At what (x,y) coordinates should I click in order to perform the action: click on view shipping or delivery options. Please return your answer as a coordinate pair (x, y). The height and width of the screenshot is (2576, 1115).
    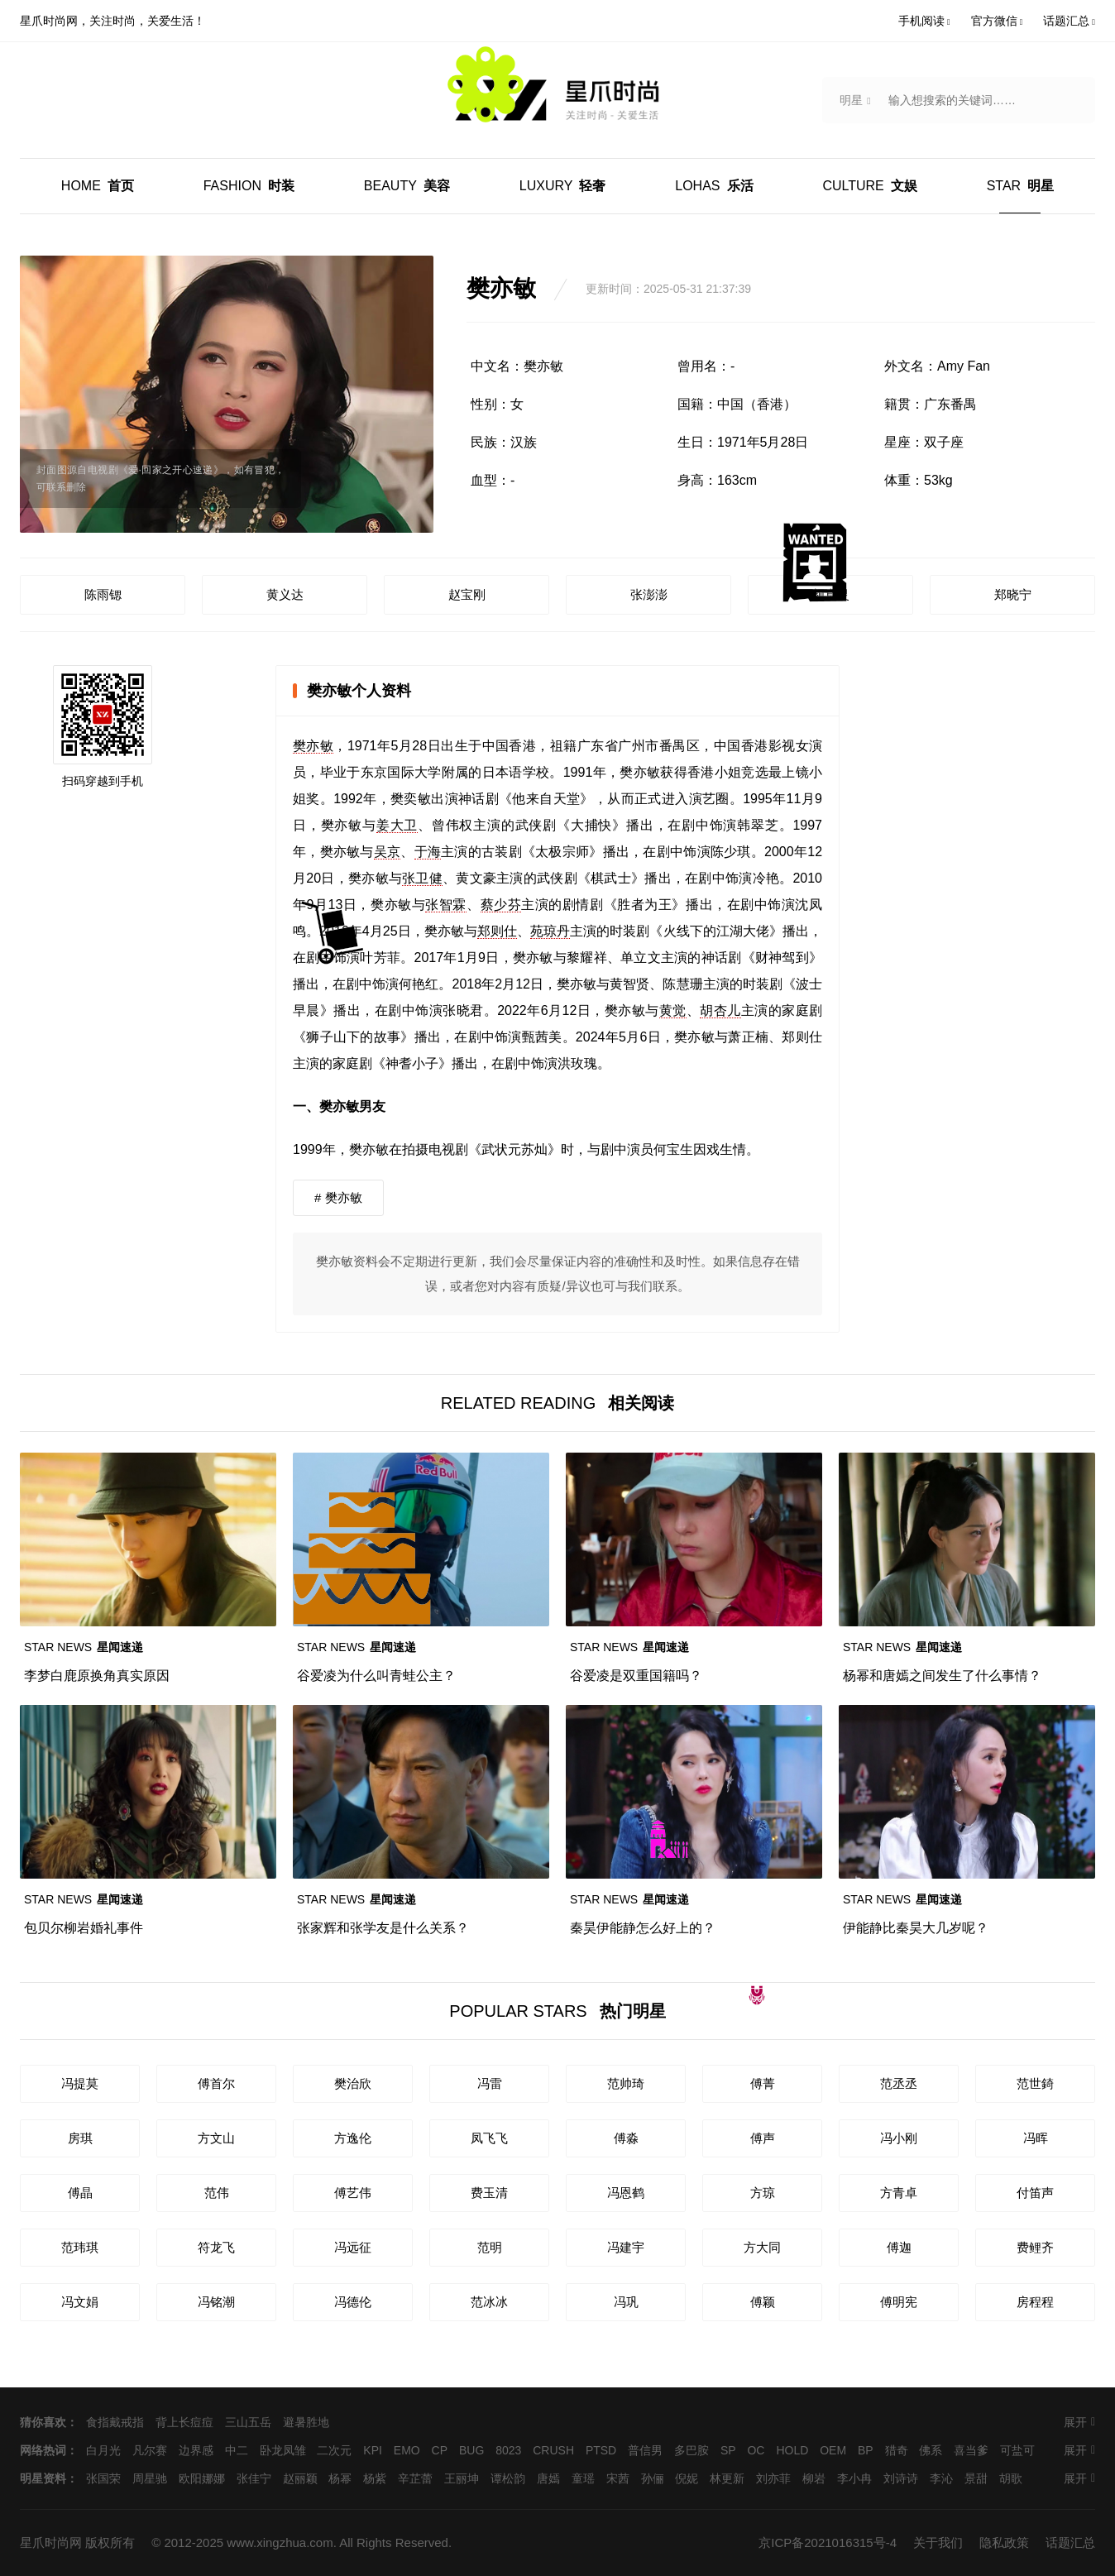
    Looking at the image, I should click on (333, 930).